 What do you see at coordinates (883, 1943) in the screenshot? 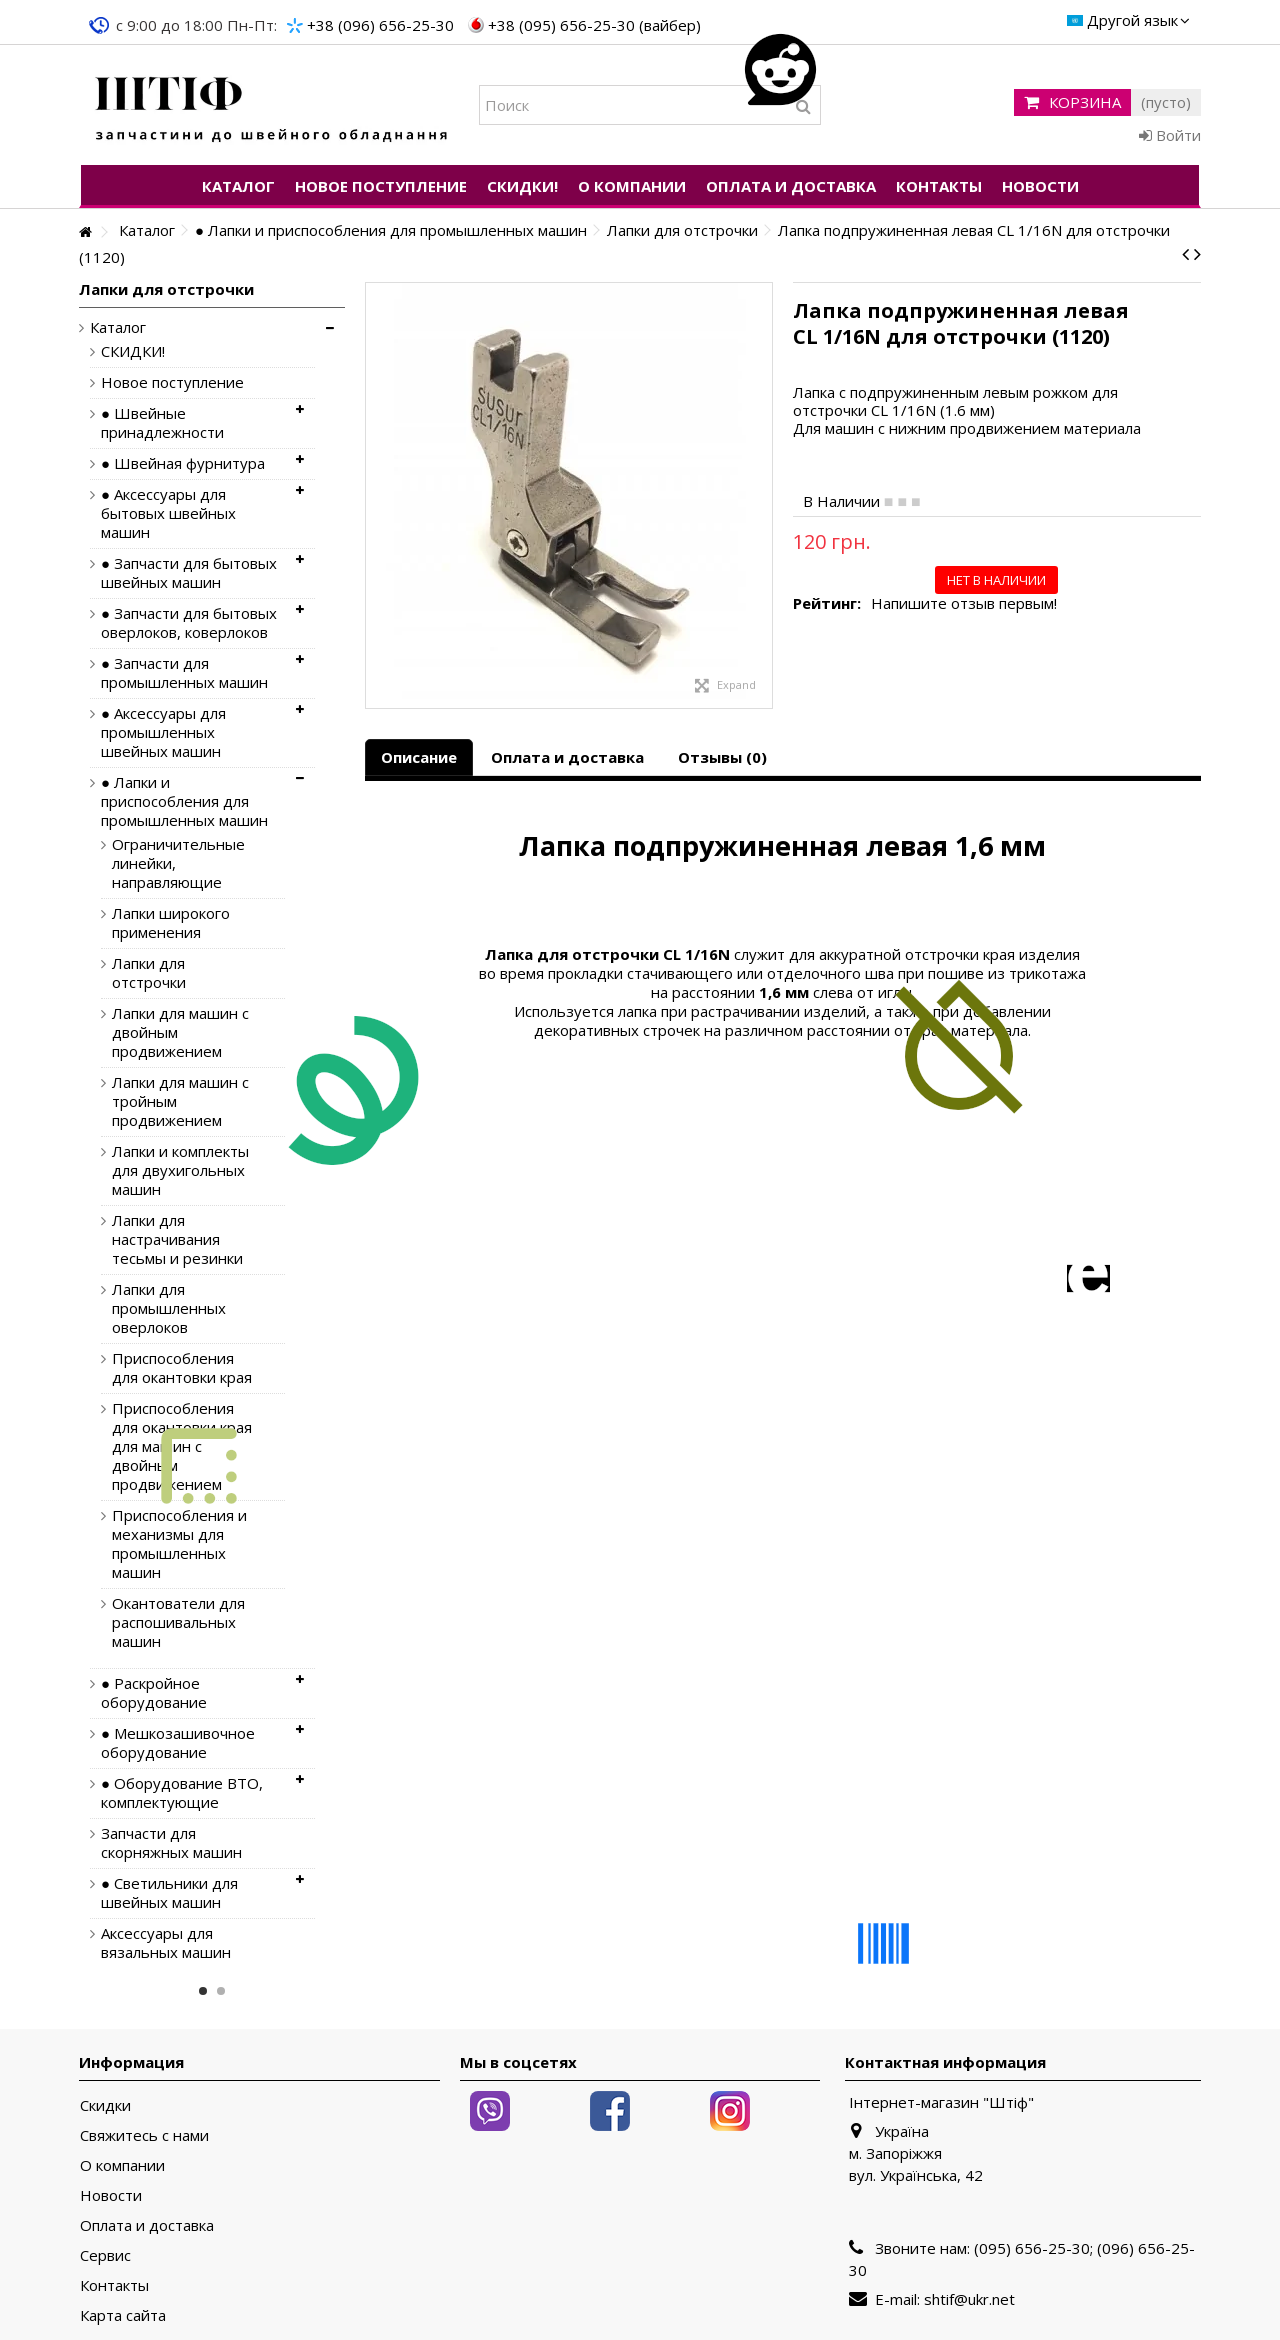
I see `scan a barcode` at bounding box center [883, 1943].